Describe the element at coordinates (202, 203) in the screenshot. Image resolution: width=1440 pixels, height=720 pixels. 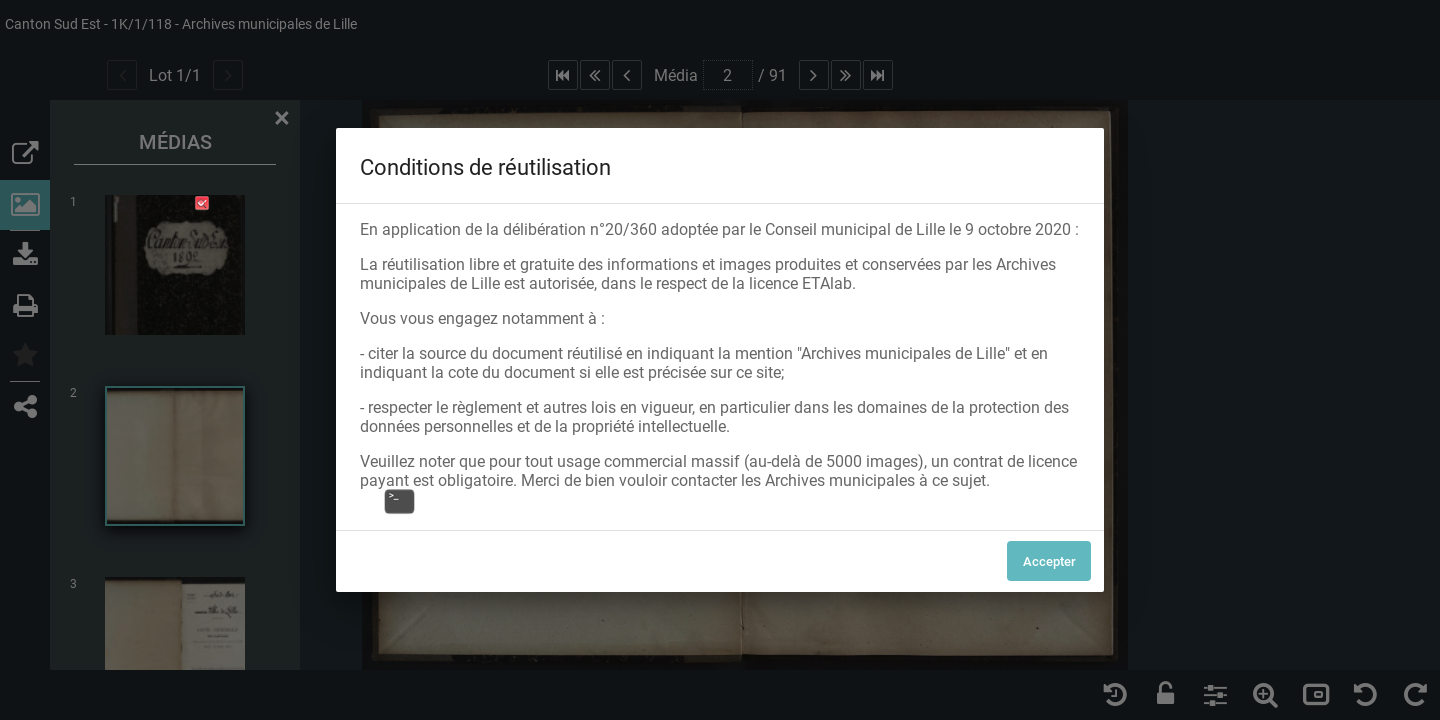
I see `open system configuration settings` at that location.